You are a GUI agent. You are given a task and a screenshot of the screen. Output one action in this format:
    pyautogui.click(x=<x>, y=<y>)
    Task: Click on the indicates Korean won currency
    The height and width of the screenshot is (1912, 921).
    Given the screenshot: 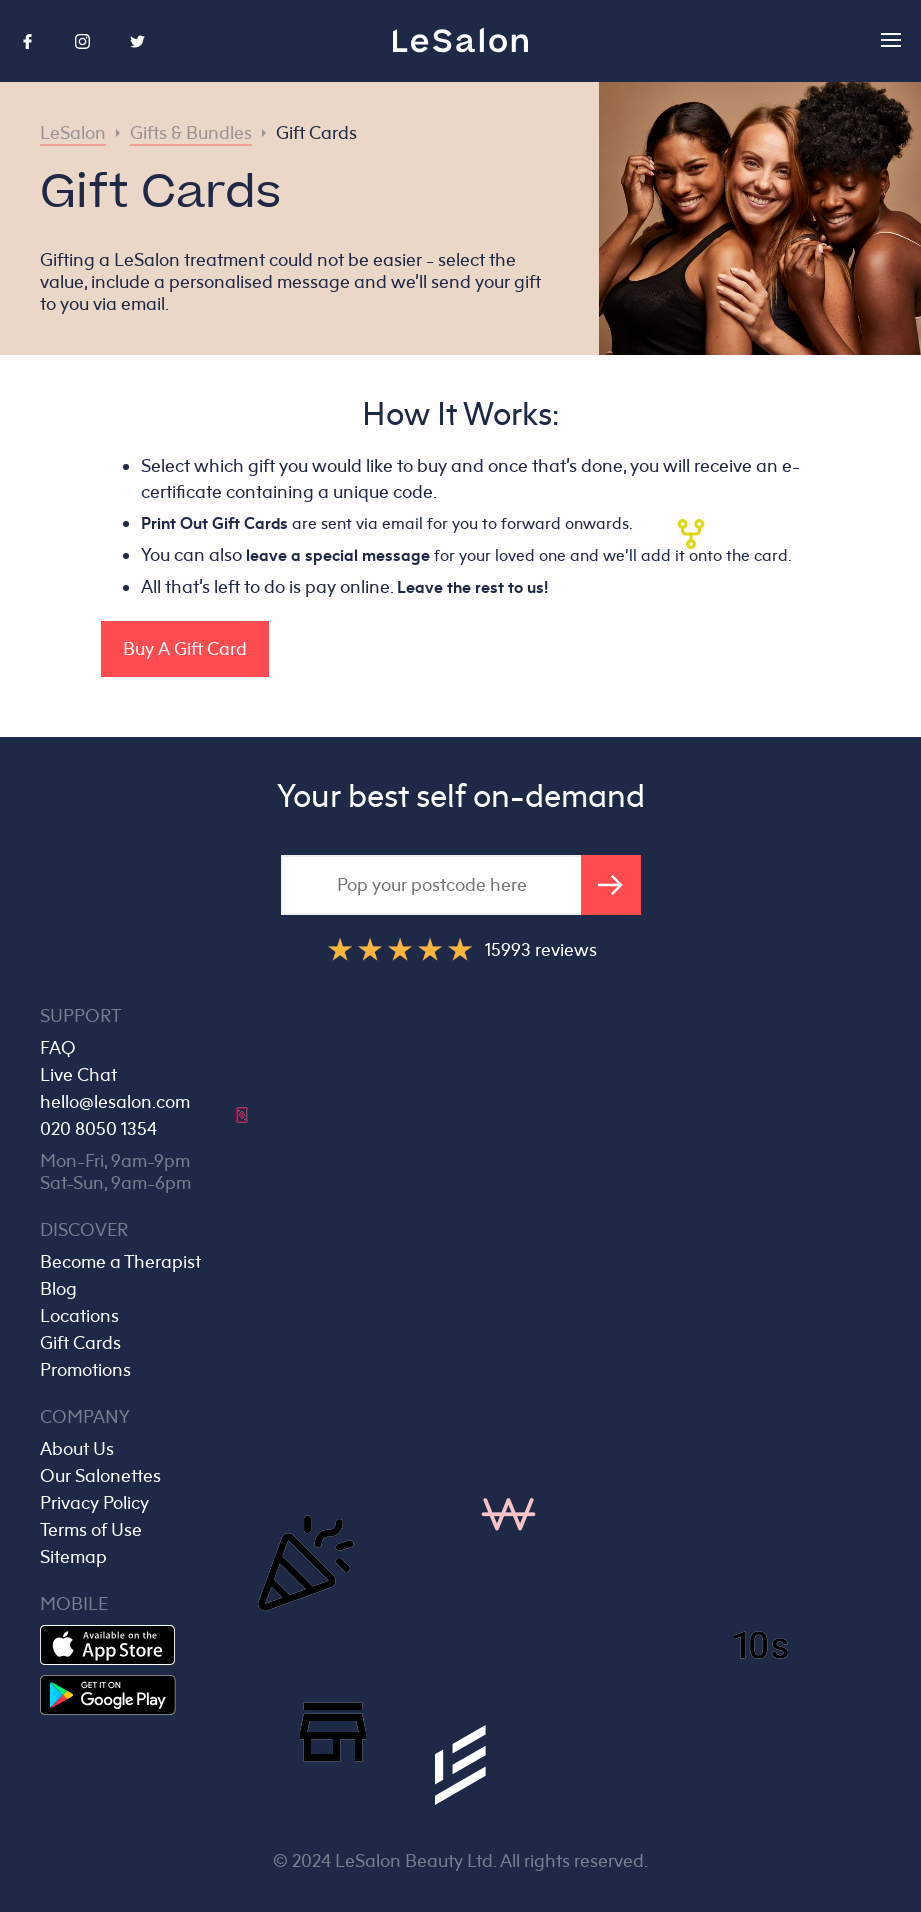 What is the action you would take?
    pyautogui.click(x=508, y=1512)
    